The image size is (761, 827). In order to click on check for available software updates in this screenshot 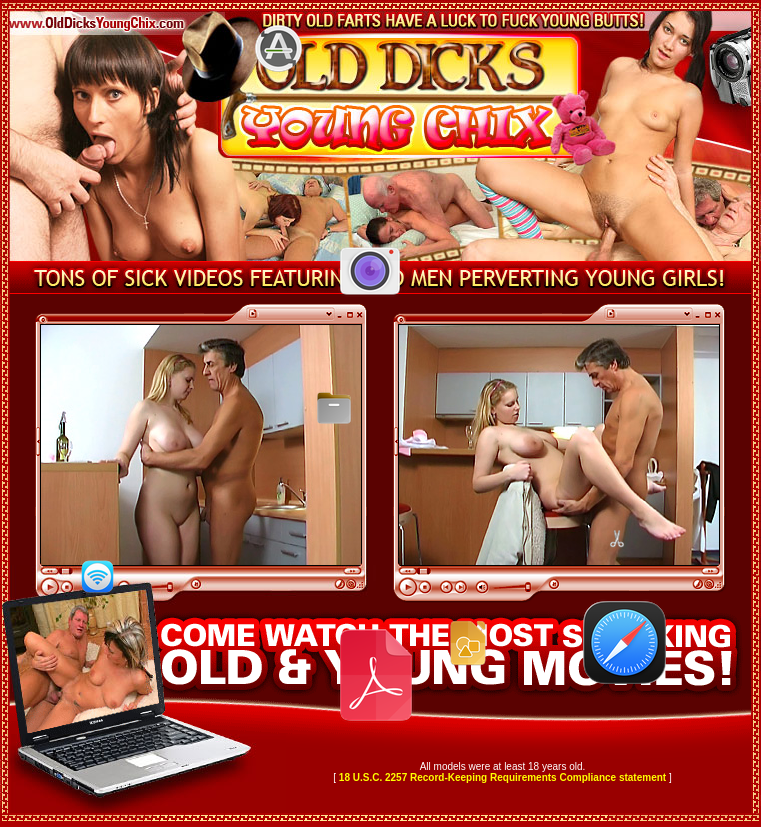, I will do `click(278, 48)`.